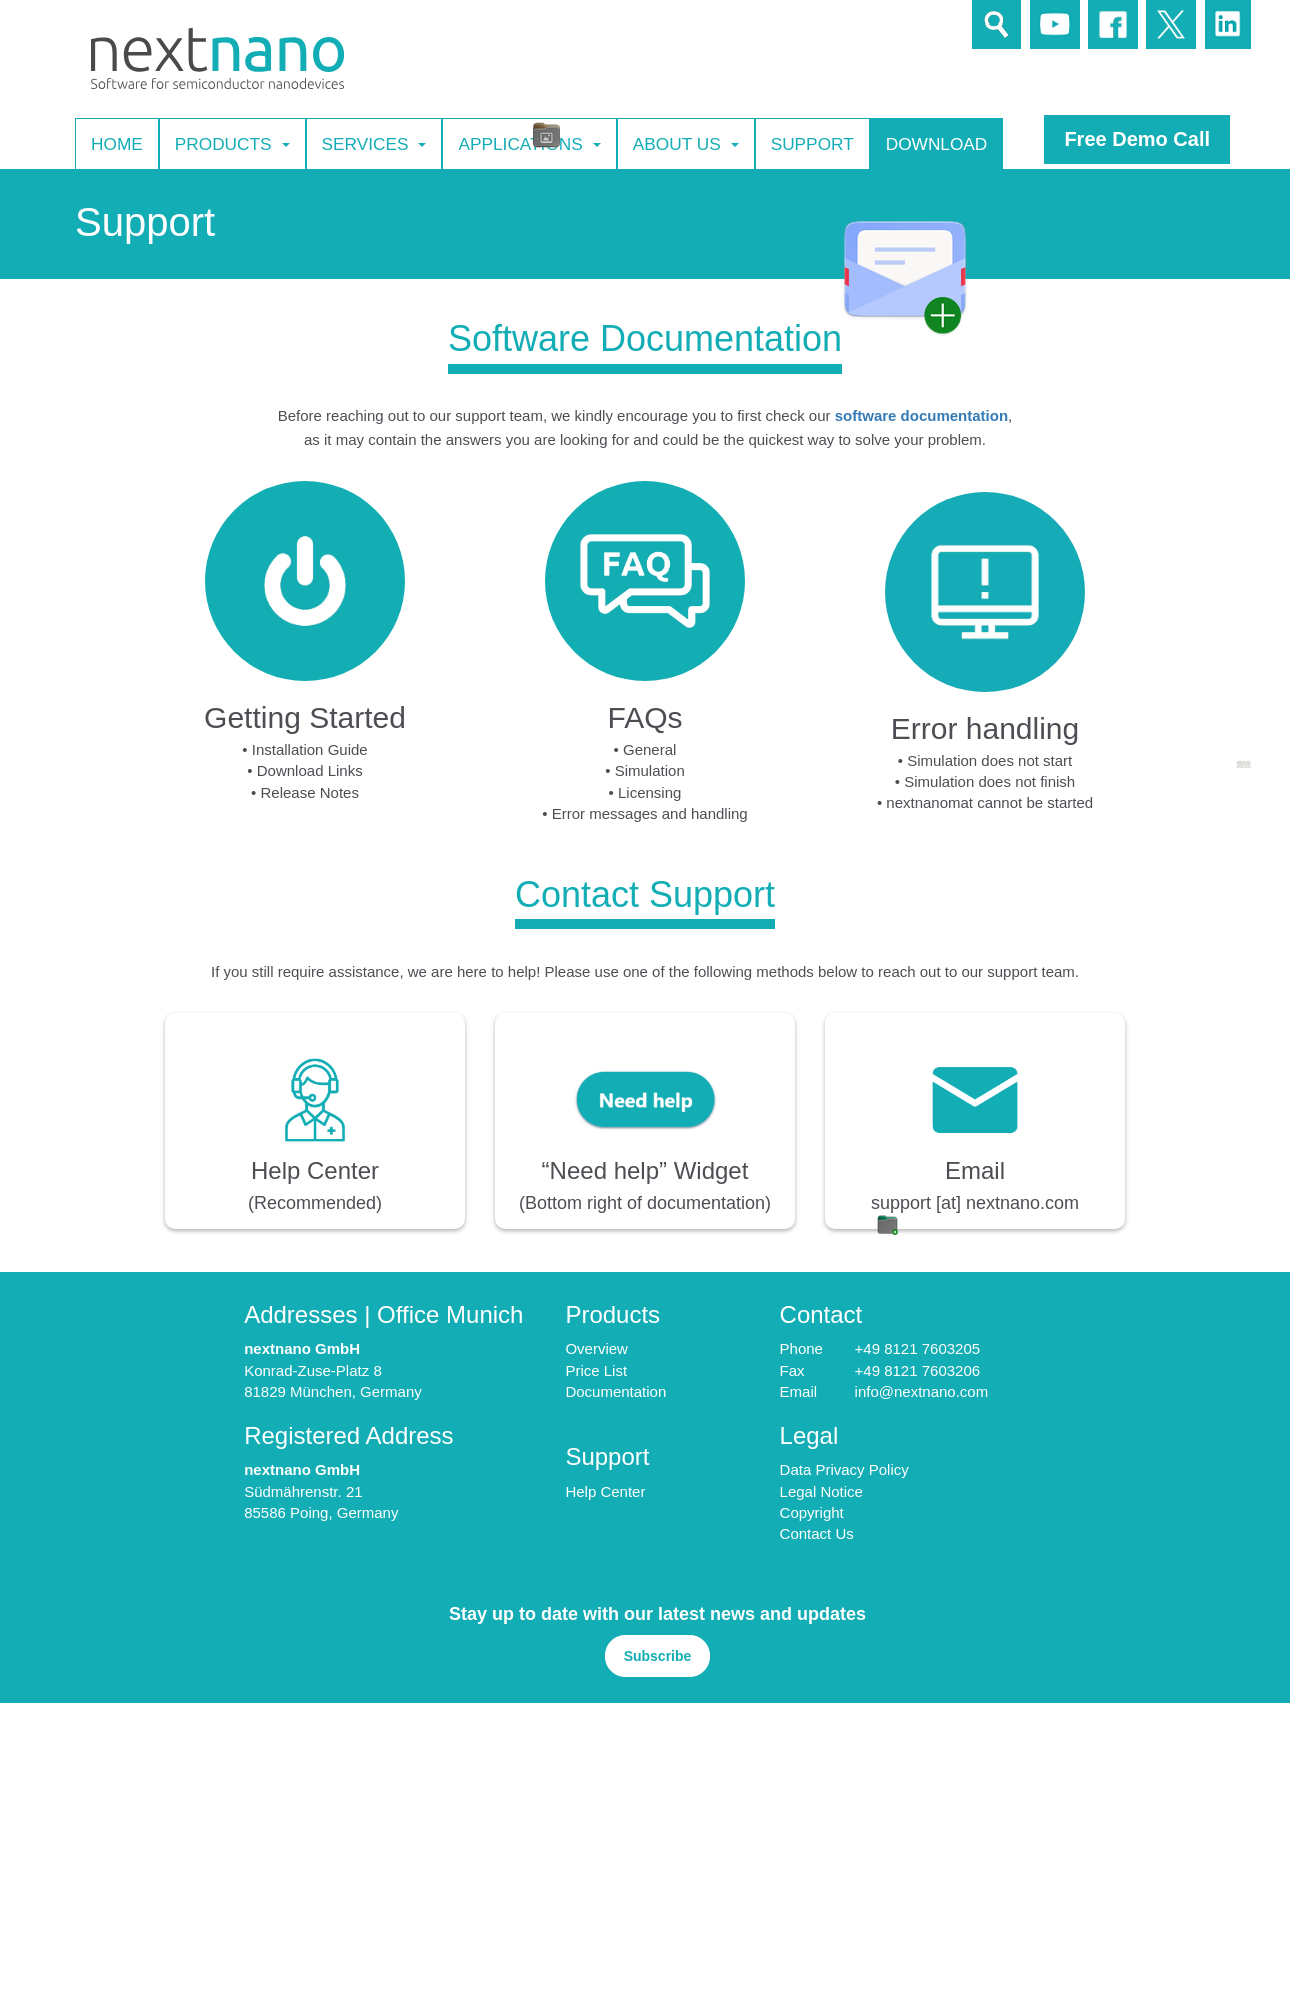  What do you see at coordinates (905, 269) in the screenshot?
I see `compose a new email` at bounding box center [905, 269].